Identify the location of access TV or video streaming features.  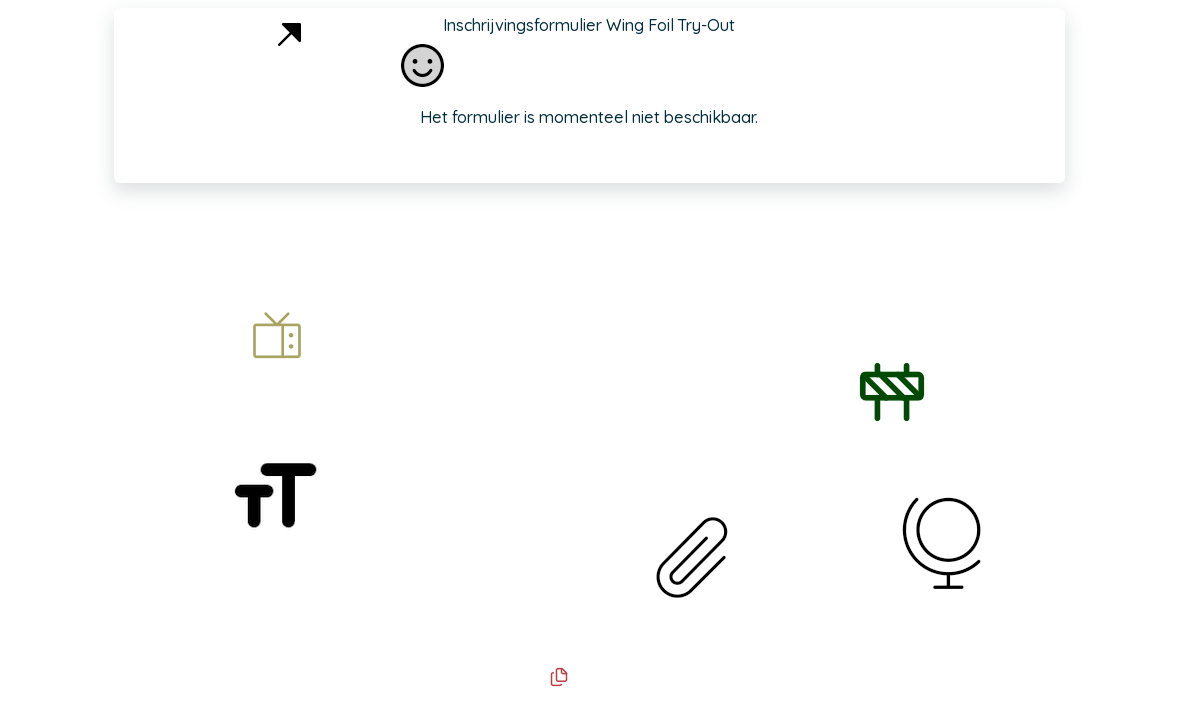
(277, 338).